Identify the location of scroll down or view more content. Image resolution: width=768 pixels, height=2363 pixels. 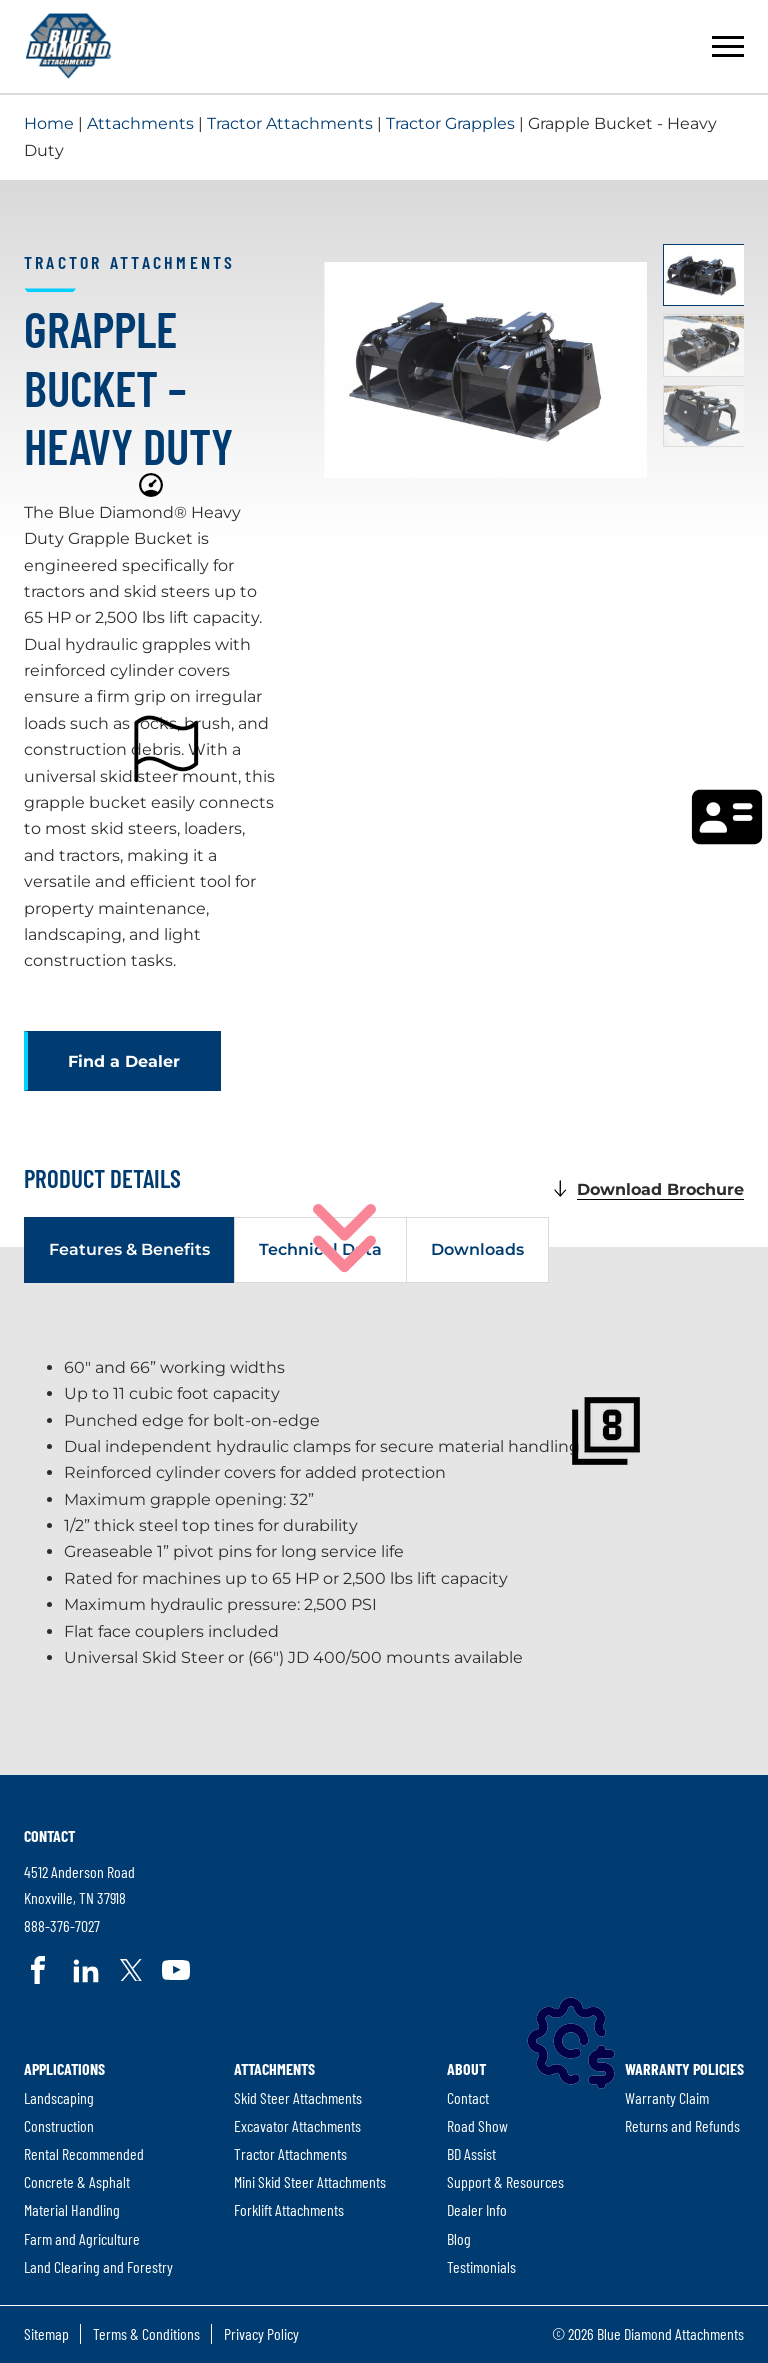
(344, 1235).